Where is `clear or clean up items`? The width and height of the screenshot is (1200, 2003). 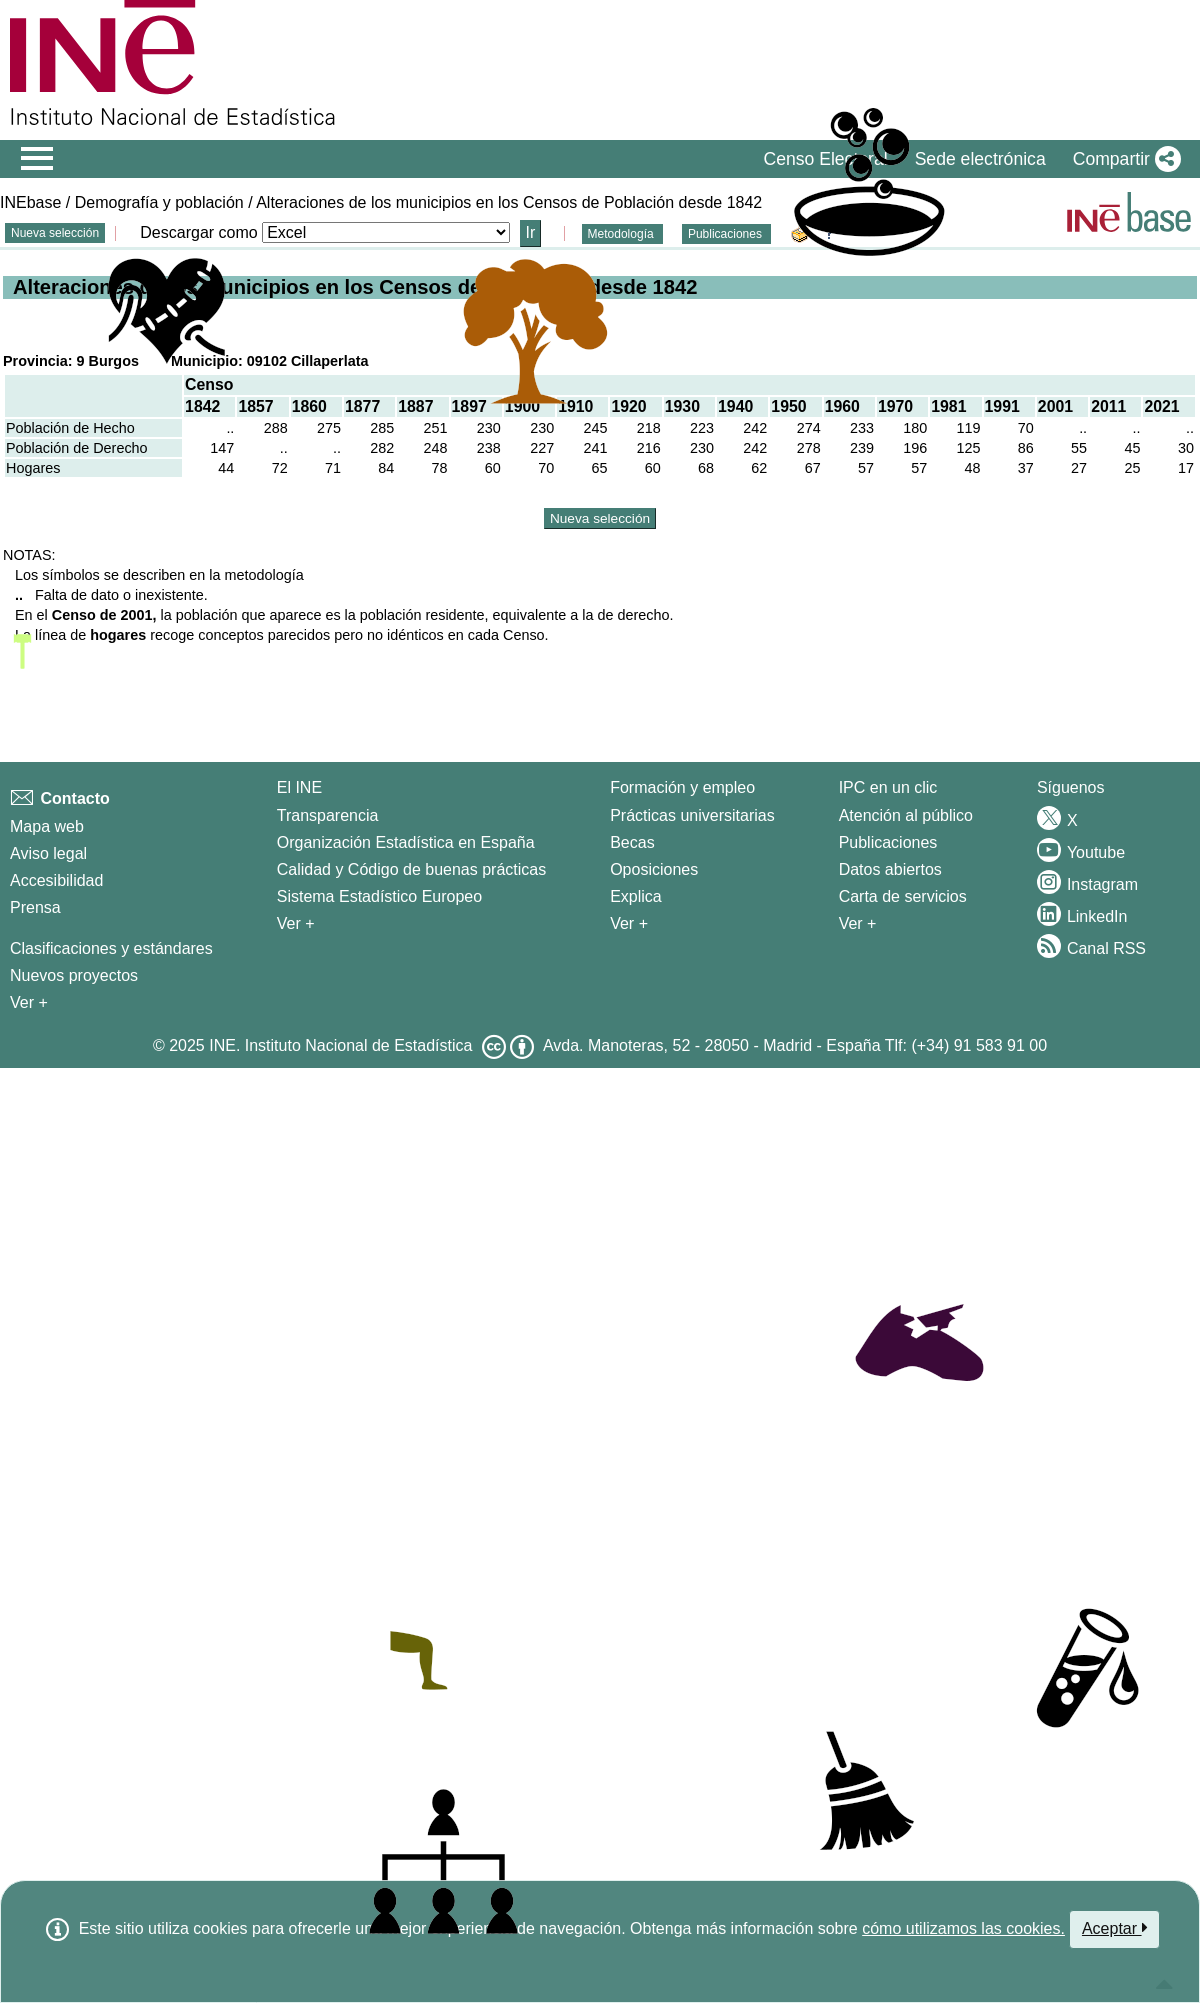
clear or clean up items is located at coordinates (852, 1792).